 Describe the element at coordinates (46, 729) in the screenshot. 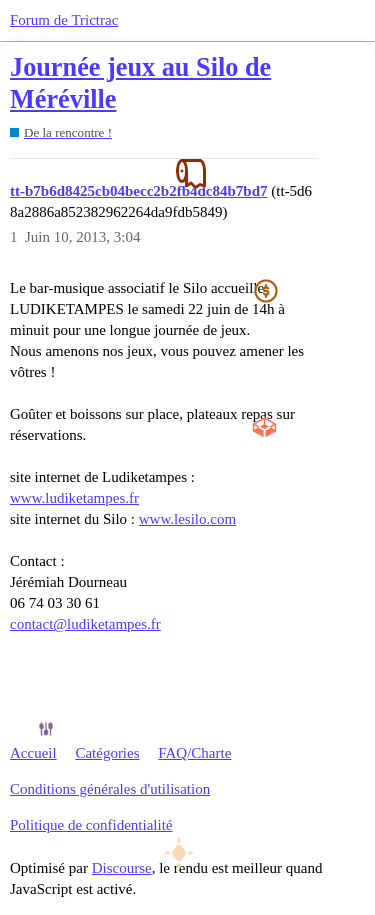

I see `view candlestick chart for stock or crypto trading` at that location.